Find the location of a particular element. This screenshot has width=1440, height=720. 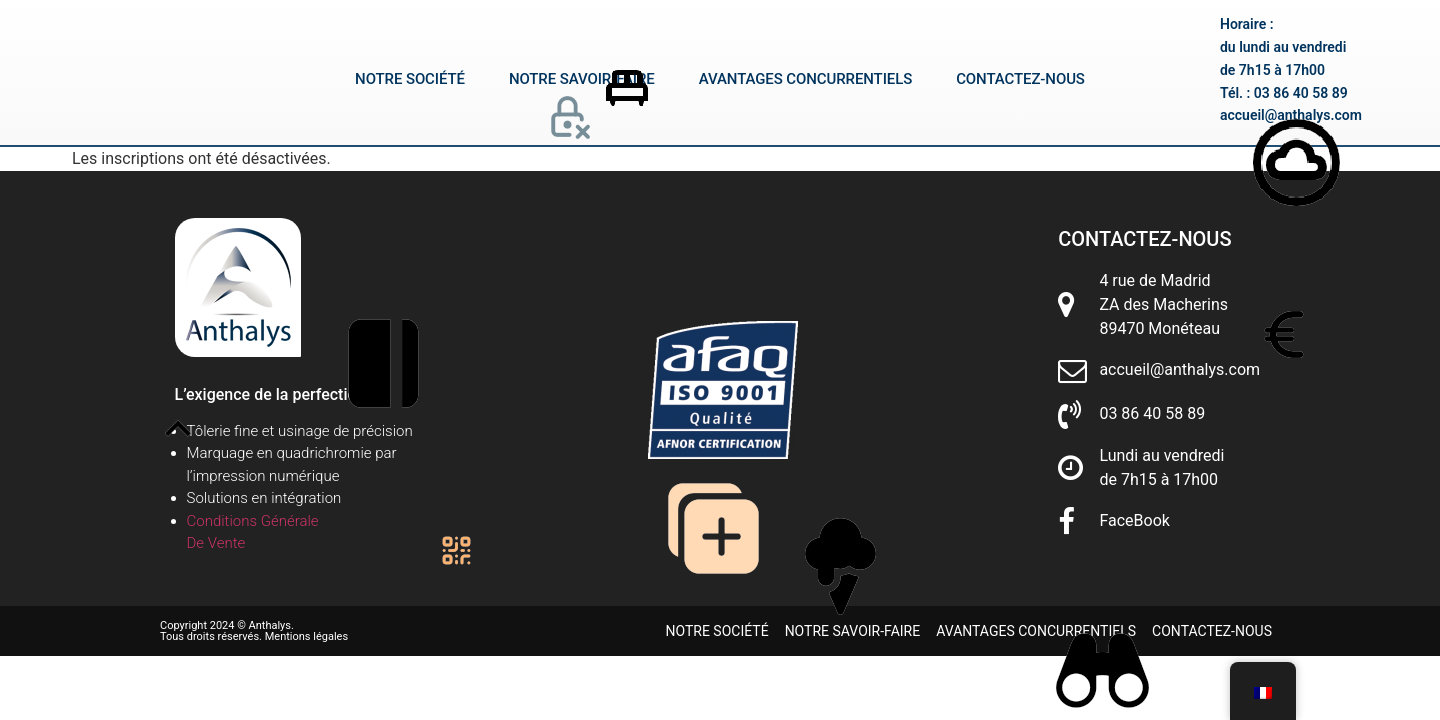

duplicate or copy an item is located at coordinates (713, 528).